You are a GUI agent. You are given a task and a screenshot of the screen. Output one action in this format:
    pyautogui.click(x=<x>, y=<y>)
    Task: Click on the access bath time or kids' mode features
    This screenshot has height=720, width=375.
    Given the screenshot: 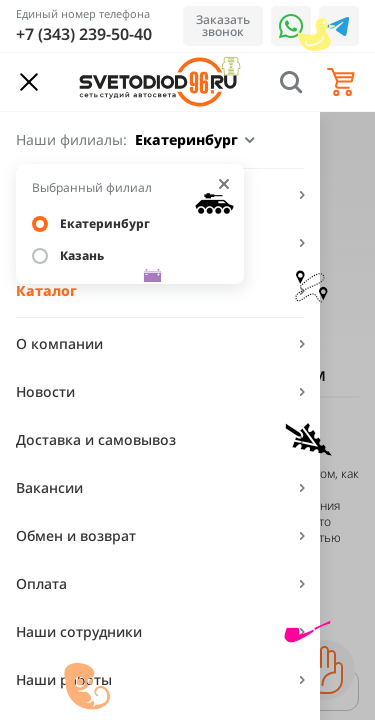 What is the action you would take?
    pyautogui.click(x=316, y=34)
    